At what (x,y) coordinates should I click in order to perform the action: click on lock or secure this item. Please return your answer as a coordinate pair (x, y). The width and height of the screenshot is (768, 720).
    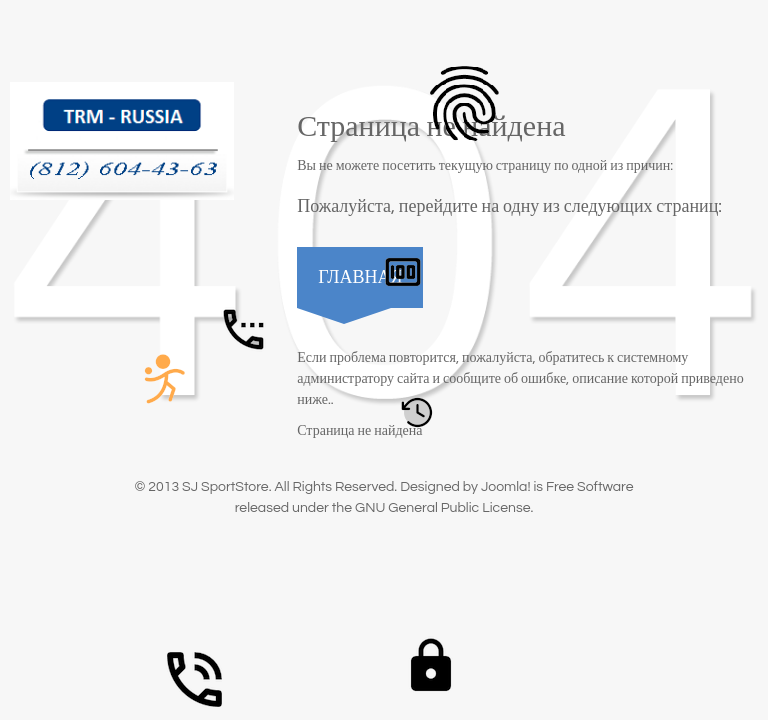
    Looking at the image, I should click on (431, 666).